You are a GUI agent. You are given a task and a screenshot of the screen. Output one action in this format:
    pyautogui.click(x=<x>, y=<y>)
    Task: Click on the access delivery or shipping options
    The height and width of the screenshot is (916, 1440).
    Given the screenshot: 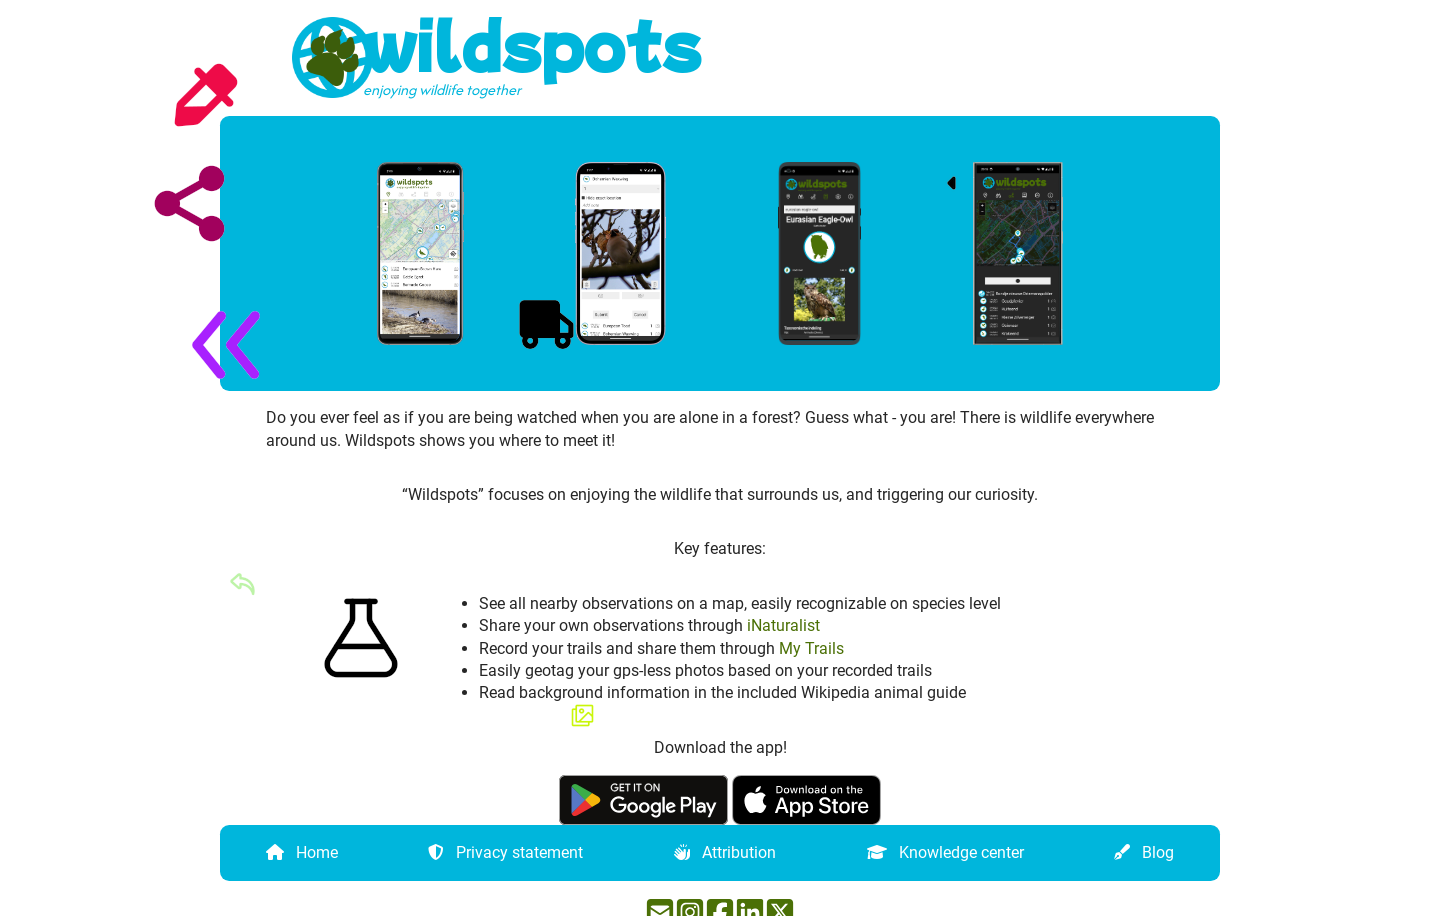 What is the action you would take?
    pyautogui.click(x=546, y=324)
    